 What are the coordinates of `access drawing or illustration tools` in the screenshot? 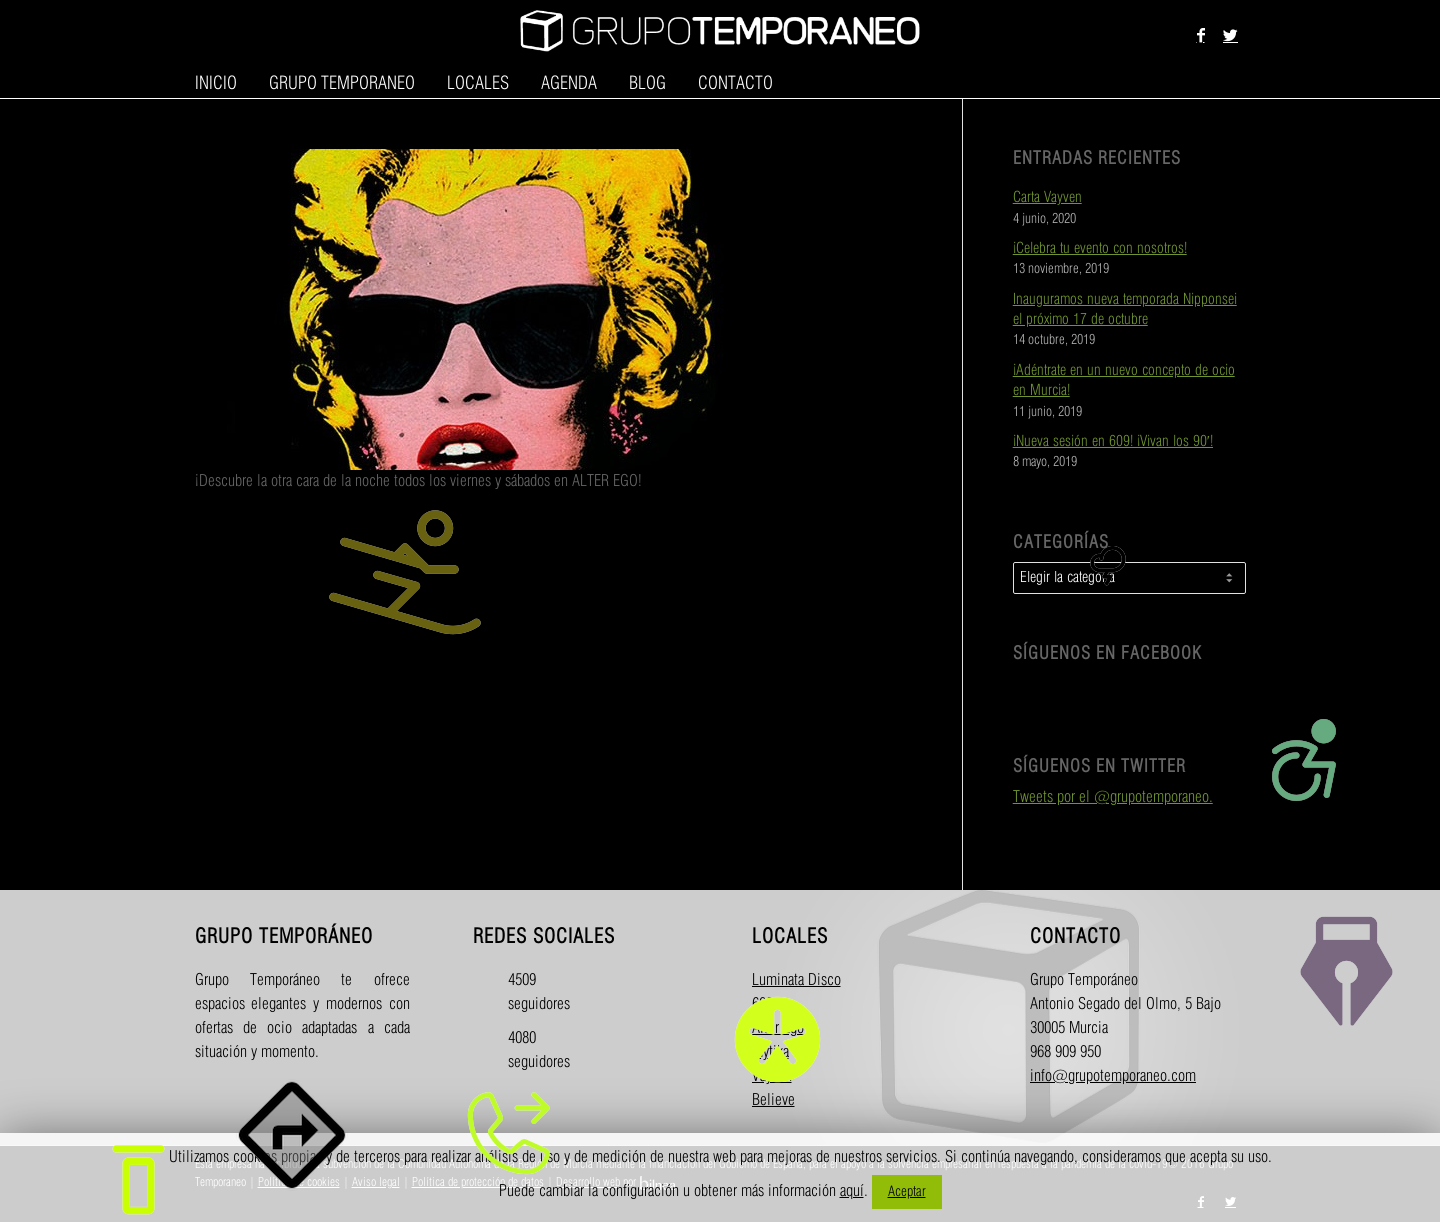 It's located at (1346, 970).